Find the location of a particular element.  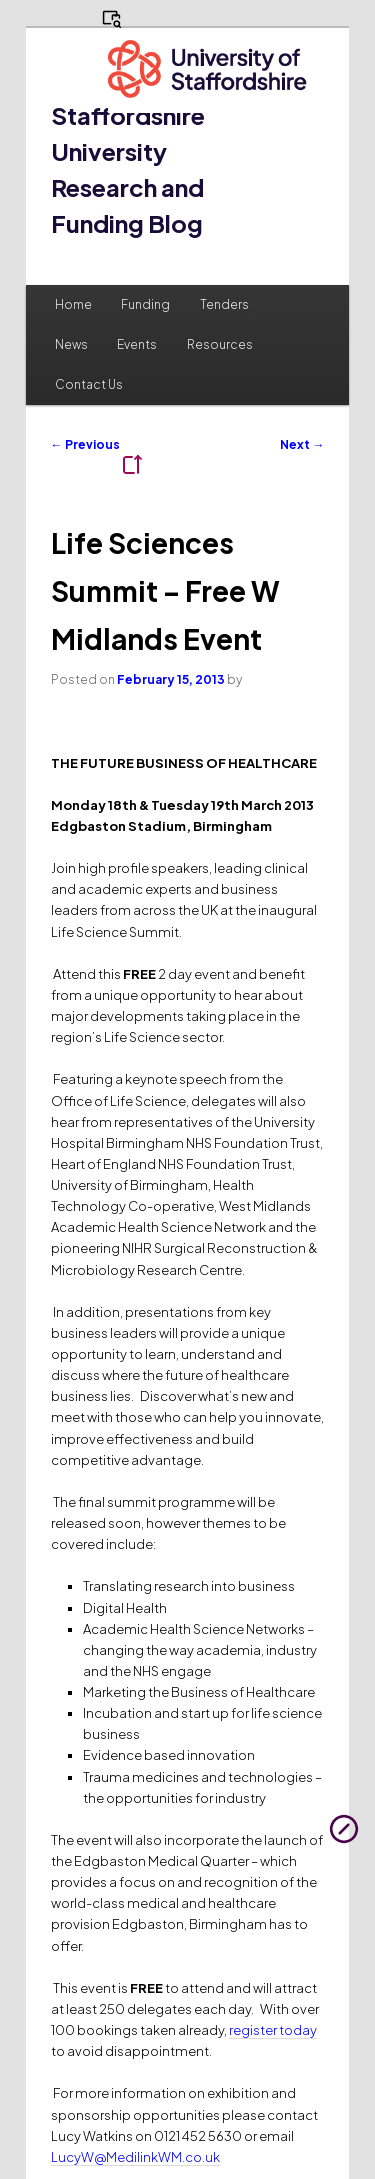

auto-fit content to top edge is located at coordinates (132, 465).